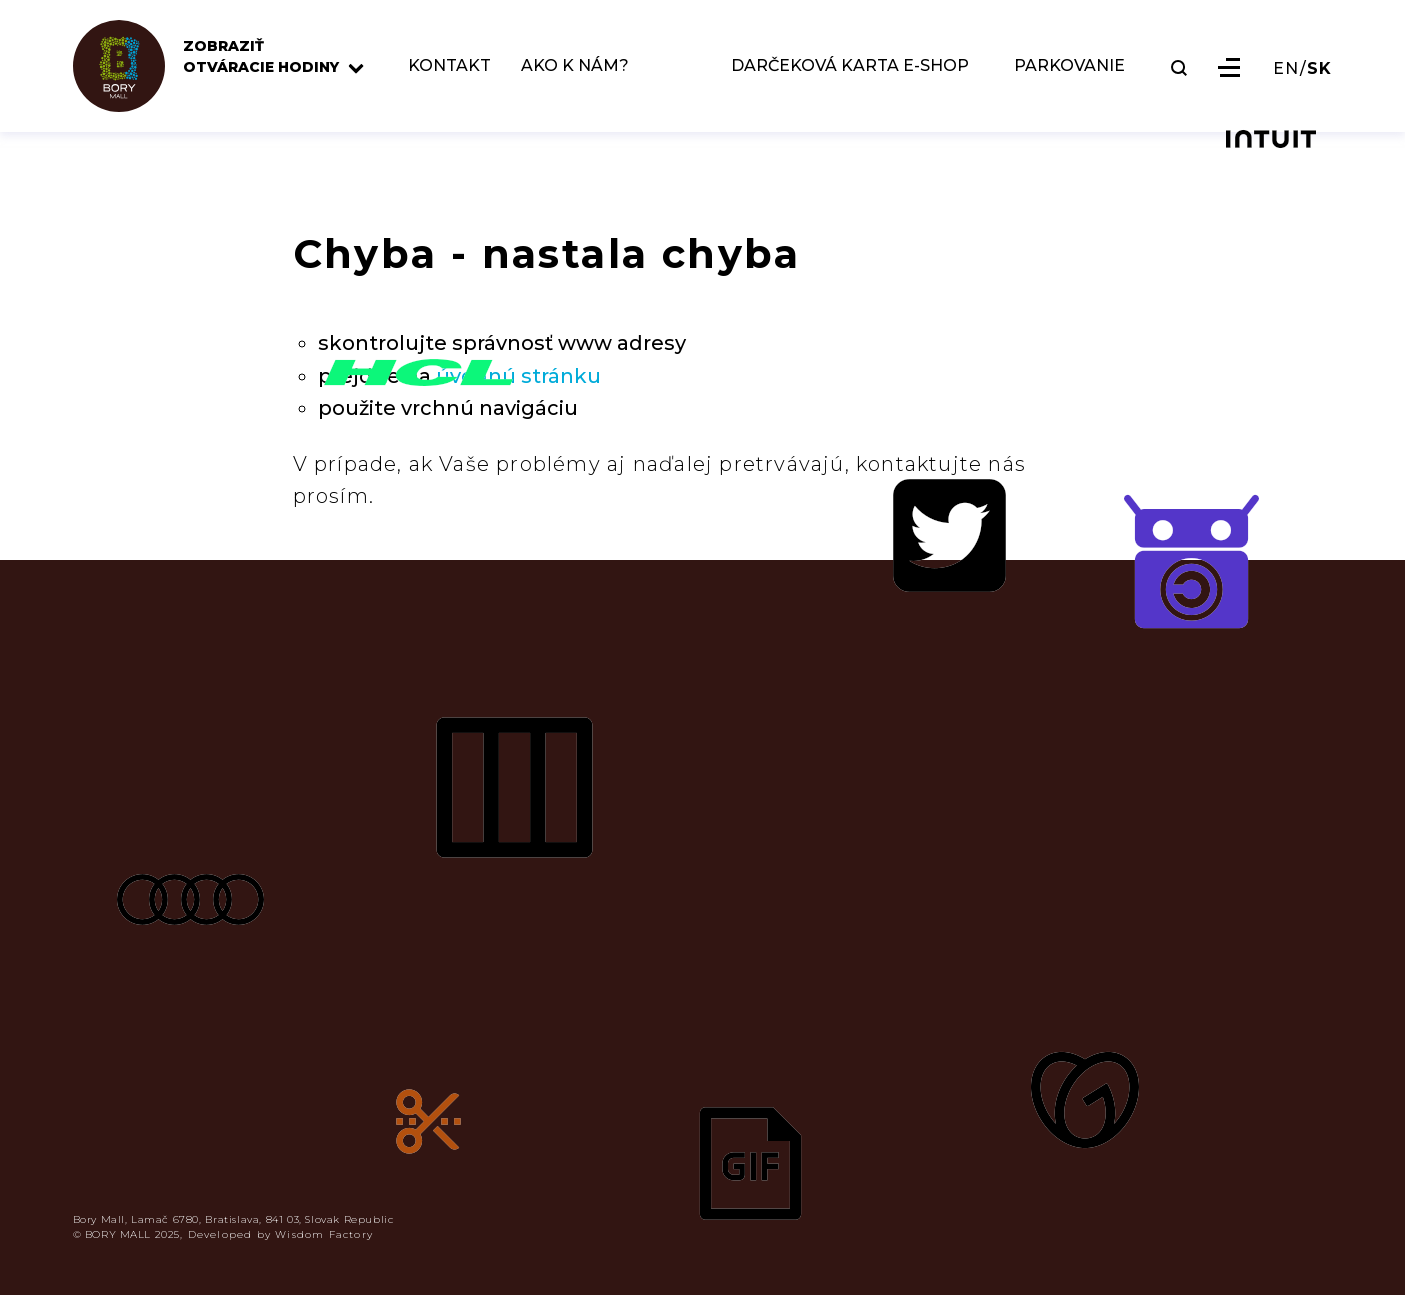  I want to click on attach a GIF file, so click(750, 1163).